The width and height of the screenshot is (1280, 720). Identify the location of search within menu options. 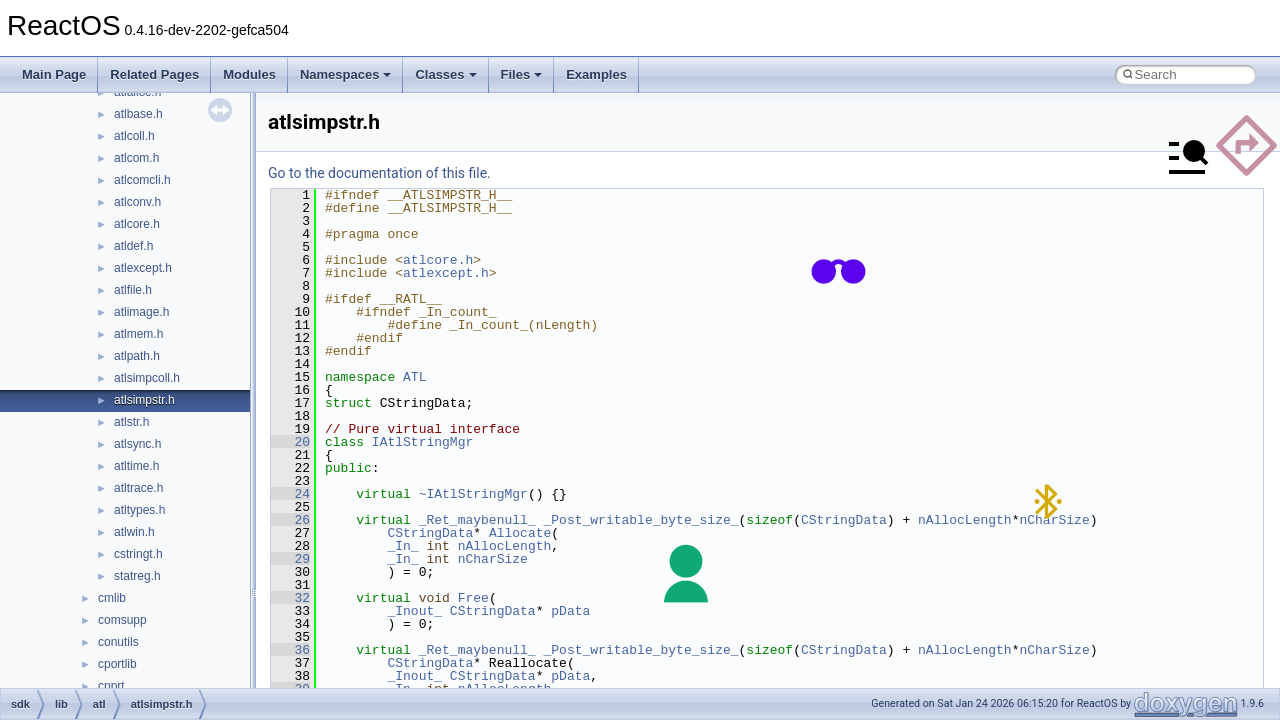
(1187, 158).